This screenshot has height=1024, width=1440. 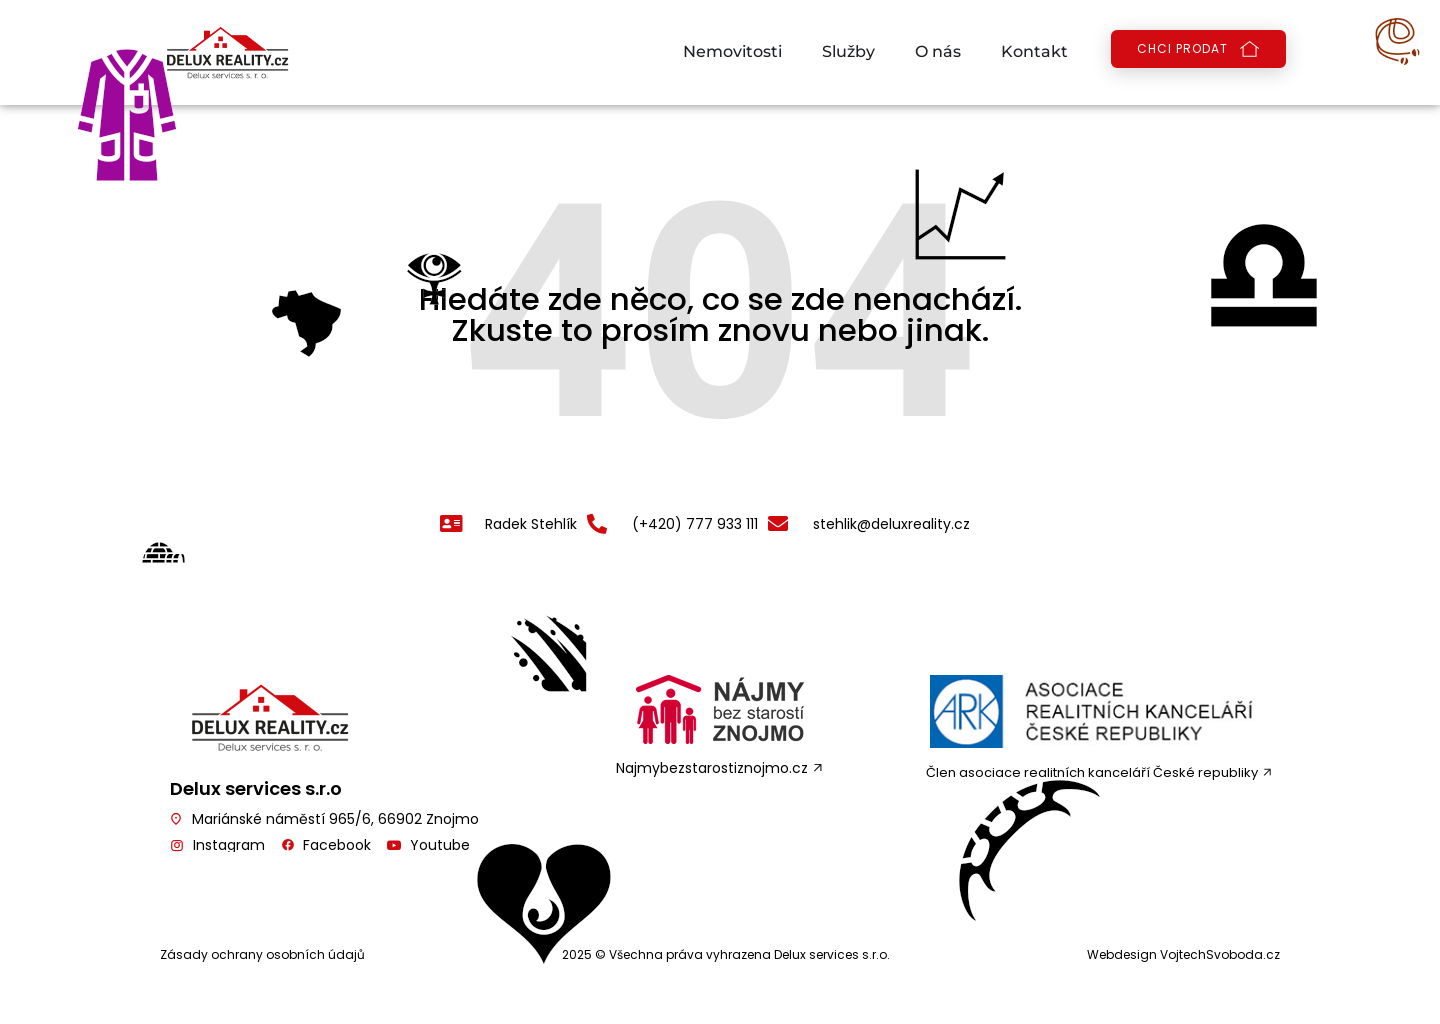 What do you see at coordinates (1264, 277) in the screenshot?
I see `libra zodiac sign indicator` at bounding box center [1264, 277].